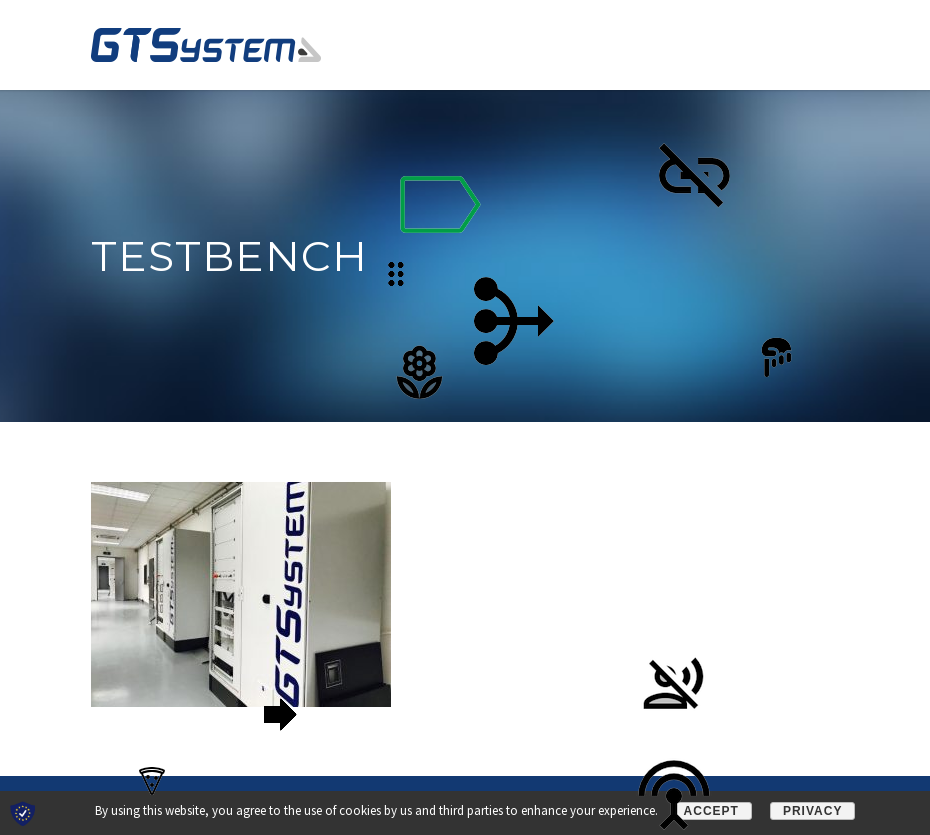 This screenshot has height=835, width=930. I want to click on mute voice narration or screen reader, so click(673, 684).